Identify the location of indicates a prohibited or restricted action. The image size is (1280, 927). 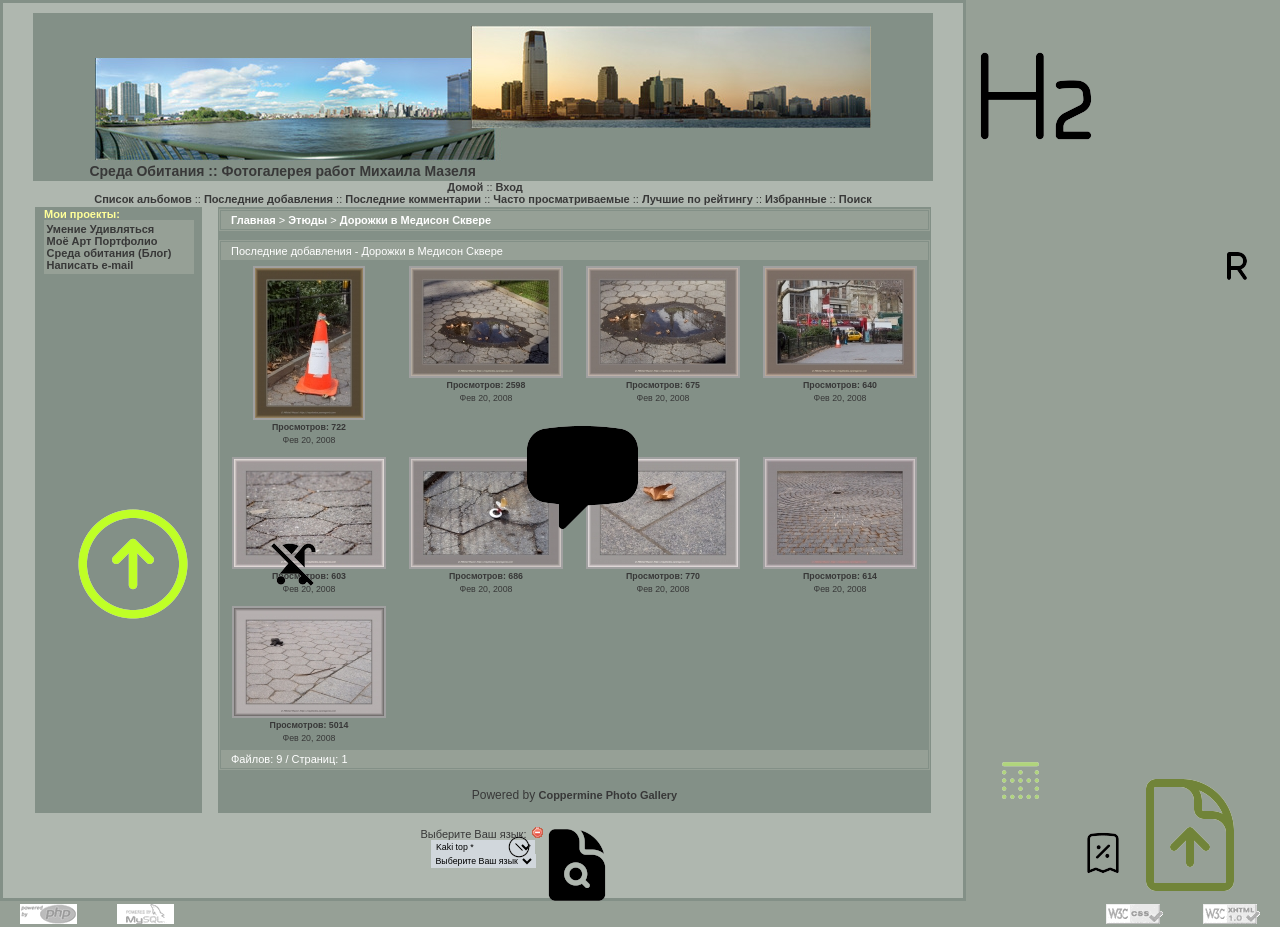
(519, 847).